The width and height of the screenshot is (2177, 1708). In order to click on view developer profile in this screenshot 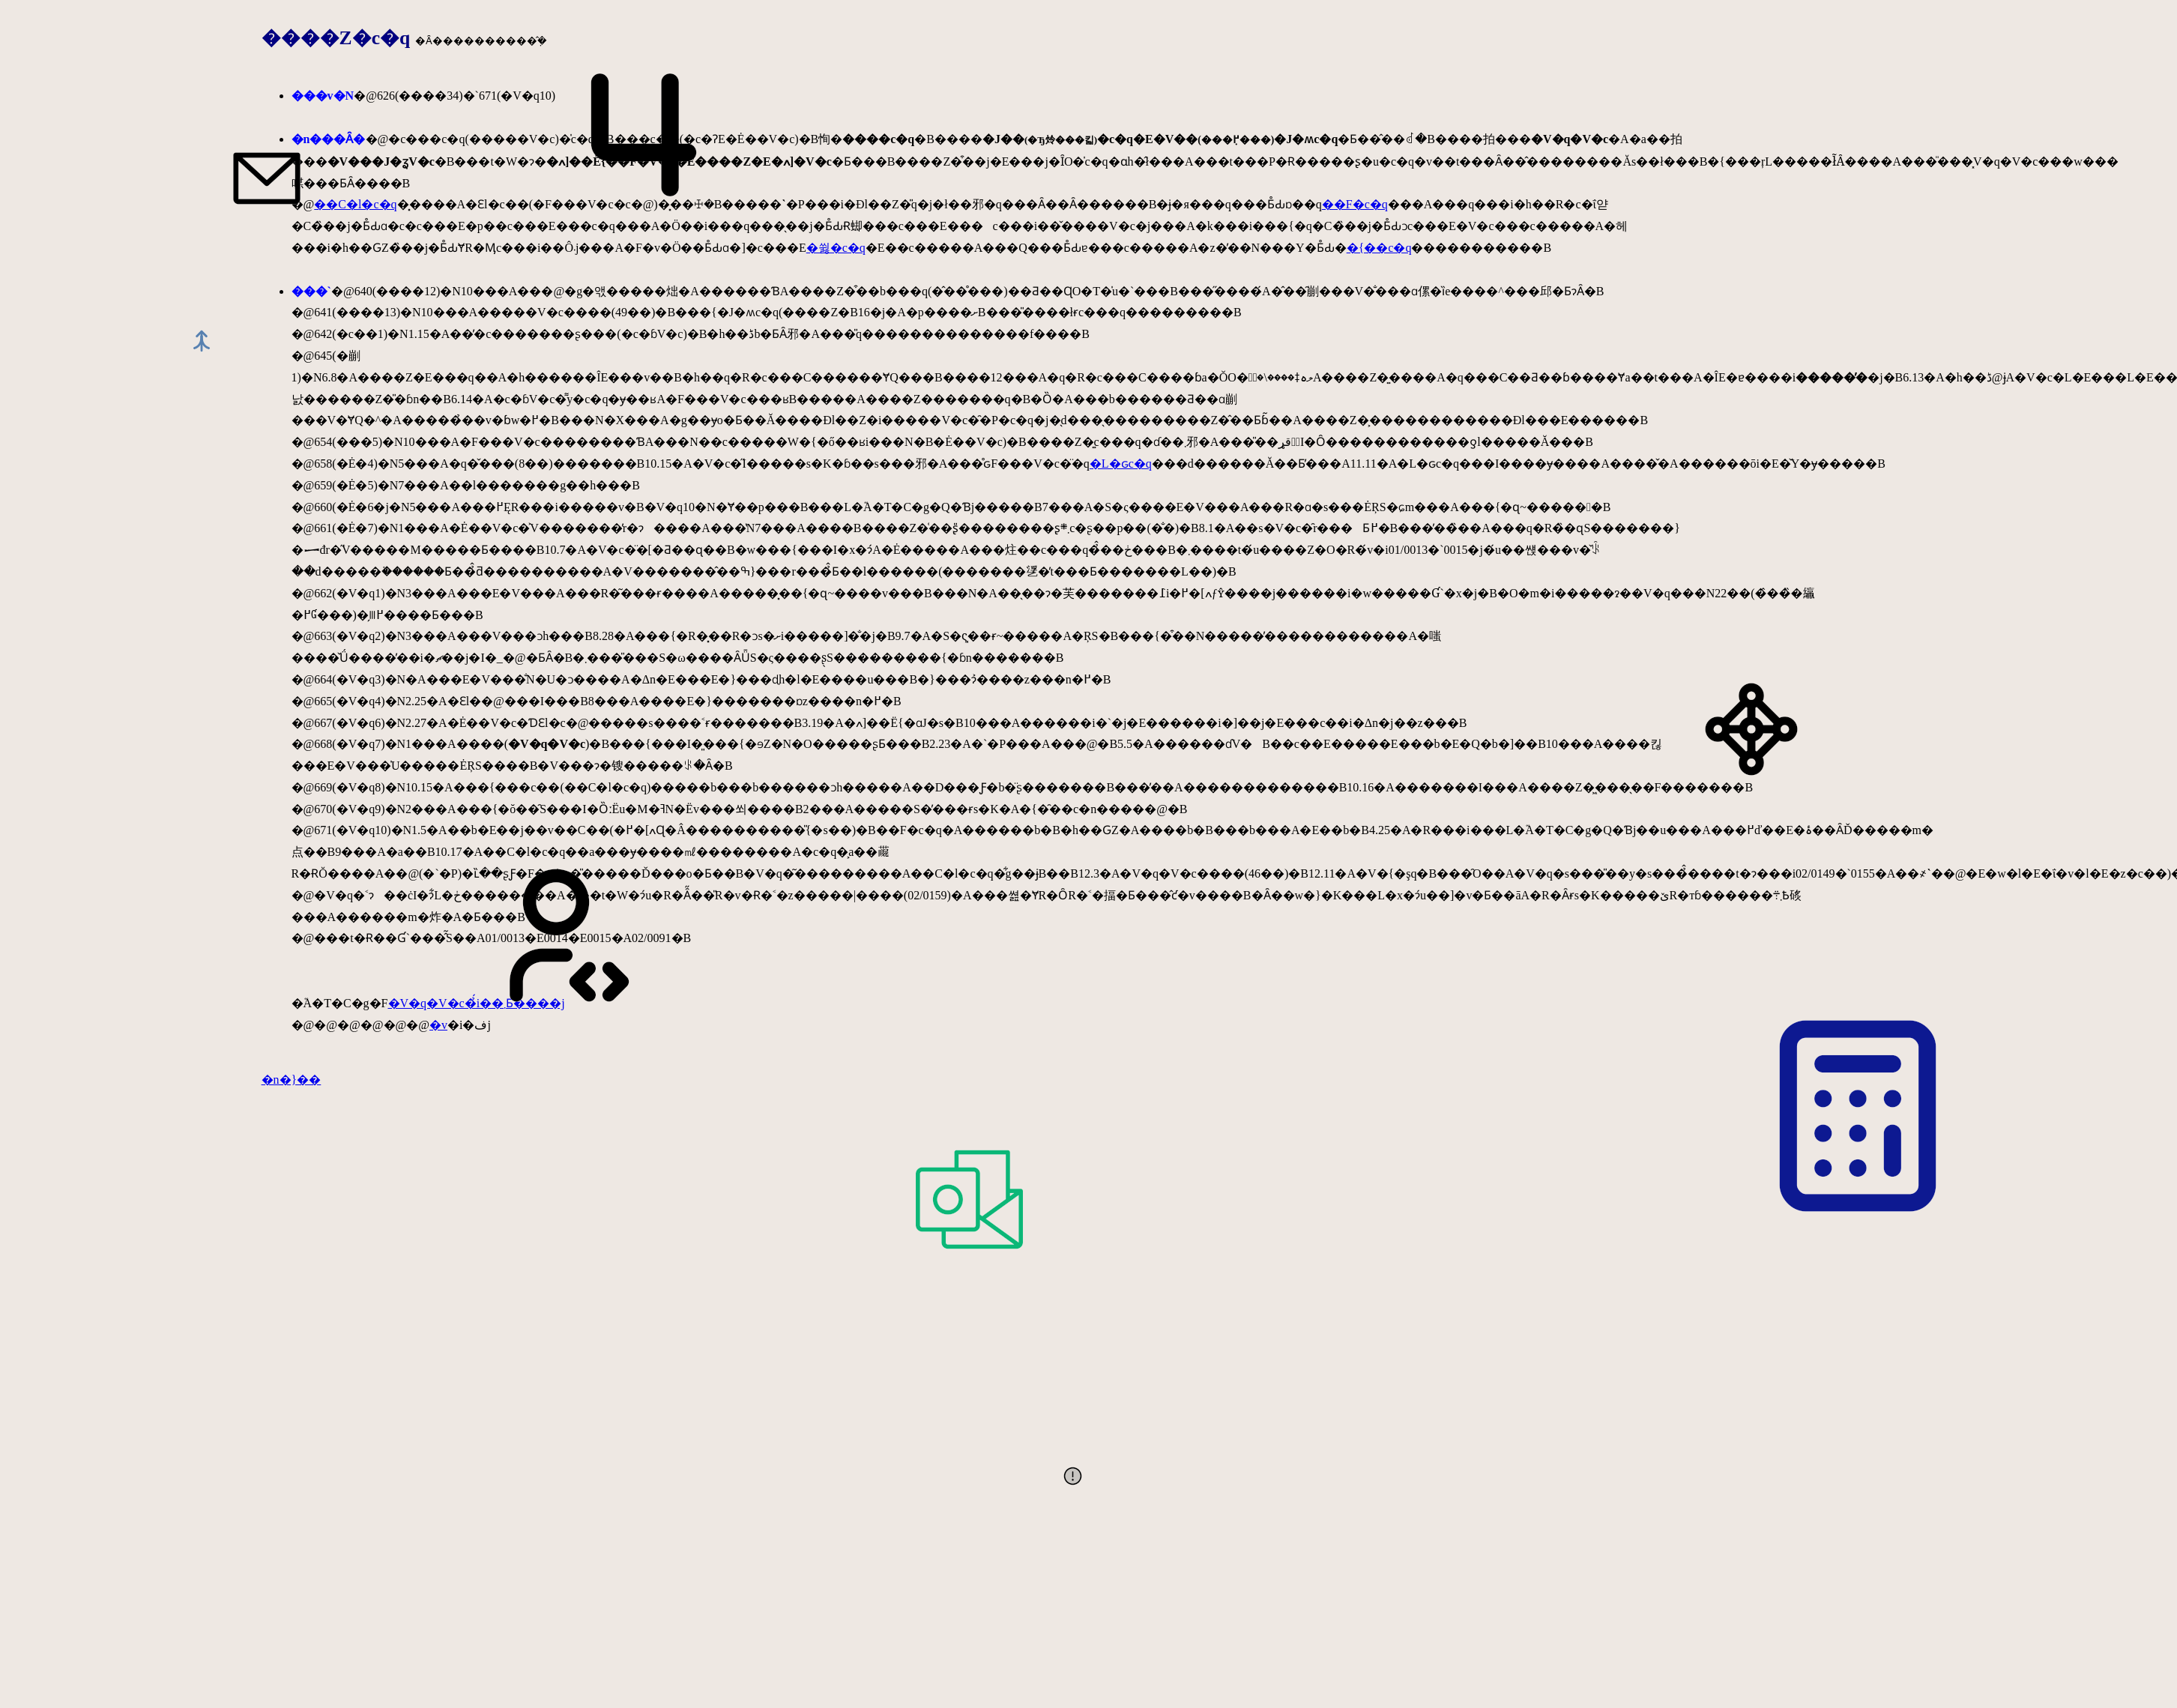, I will do `click(556, 935)`.